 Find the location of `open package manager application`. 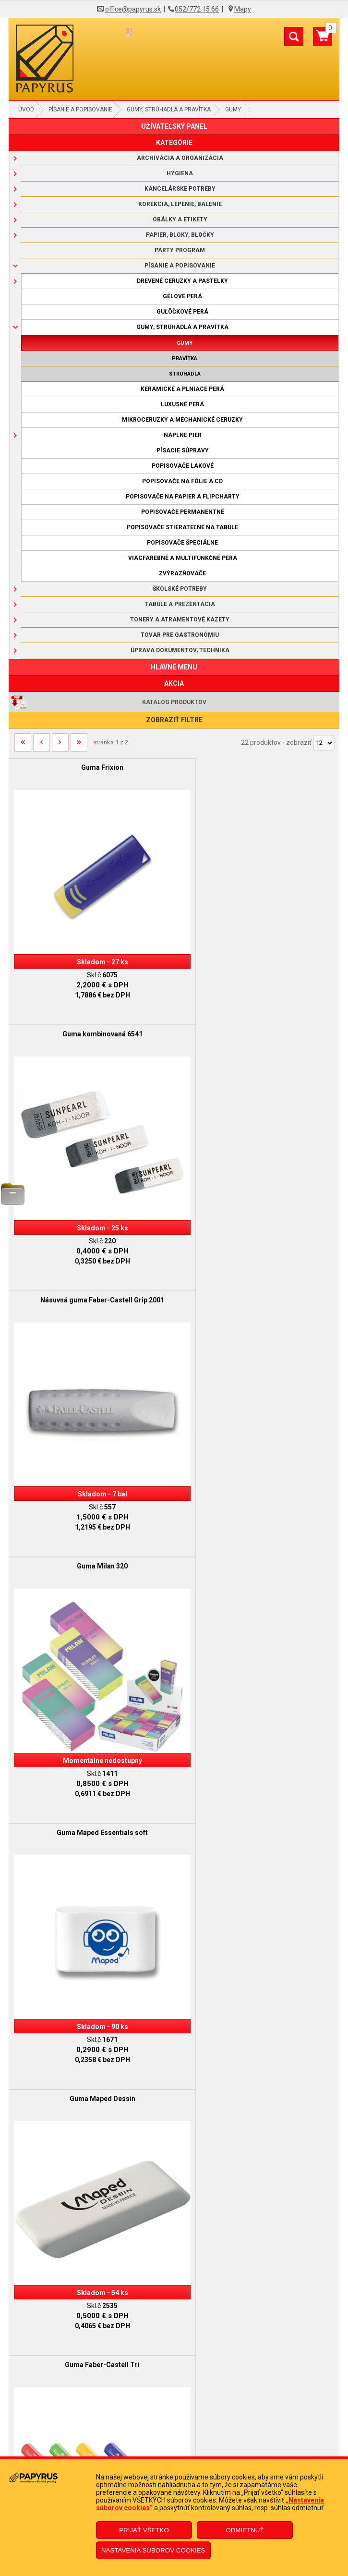

open package manager application is located at coordinates (130, 32).